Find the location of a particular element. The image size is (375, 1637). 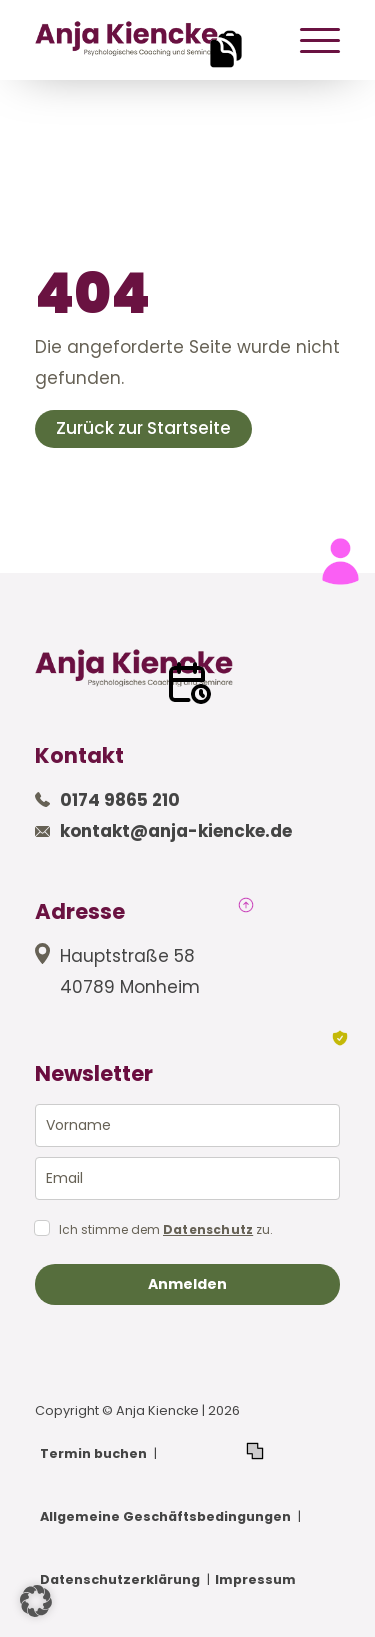

copy content to clipboard is located at coordinates (226, 49).